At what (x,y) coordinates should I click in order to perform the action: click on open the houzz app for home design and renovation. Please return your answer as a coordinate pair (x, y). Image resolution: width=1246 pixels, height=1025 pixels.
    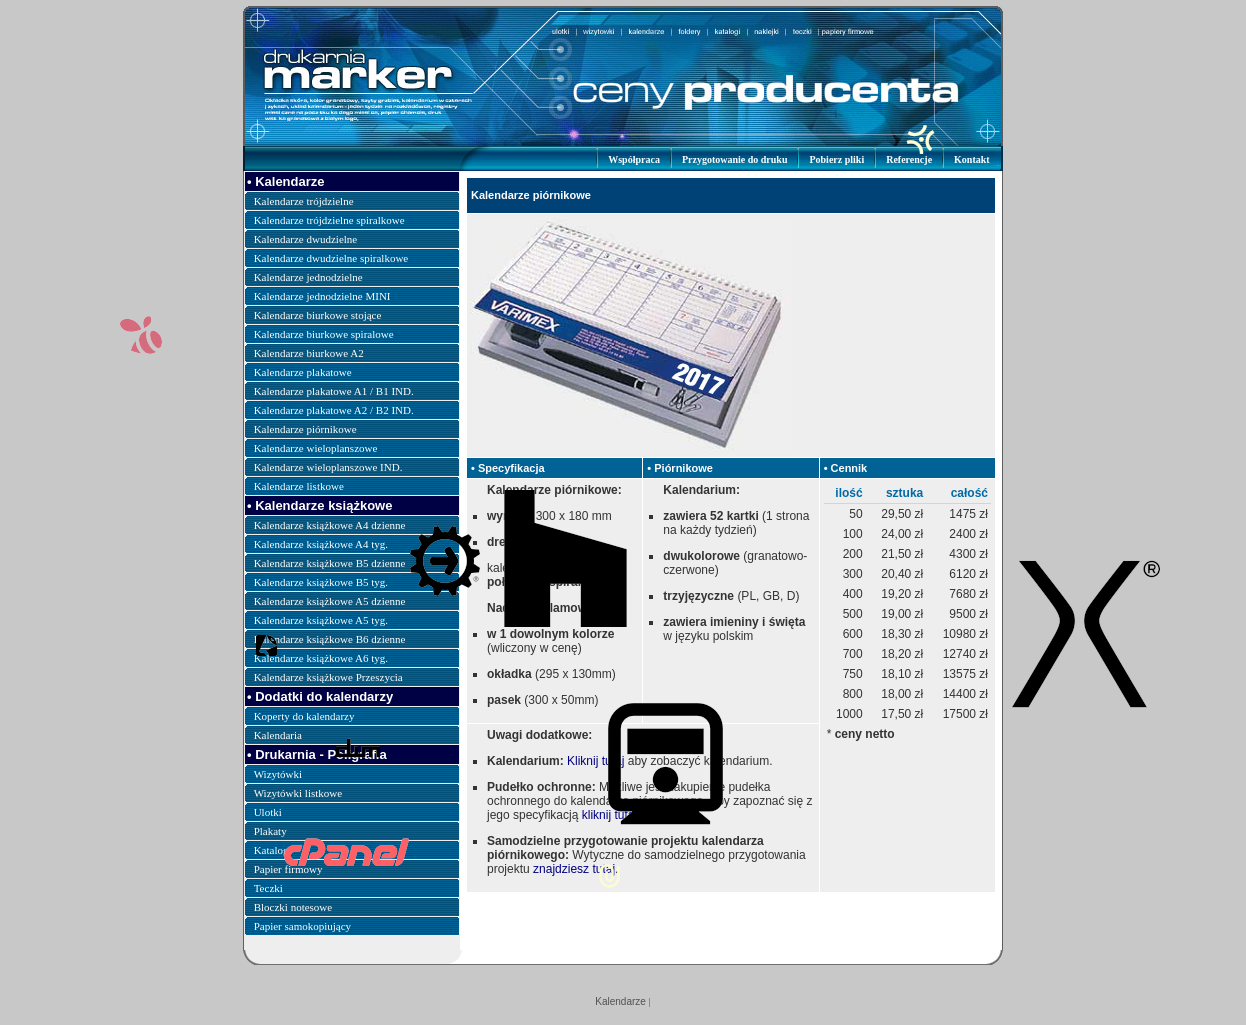
    Looking at the image, I should click on (565, 558).